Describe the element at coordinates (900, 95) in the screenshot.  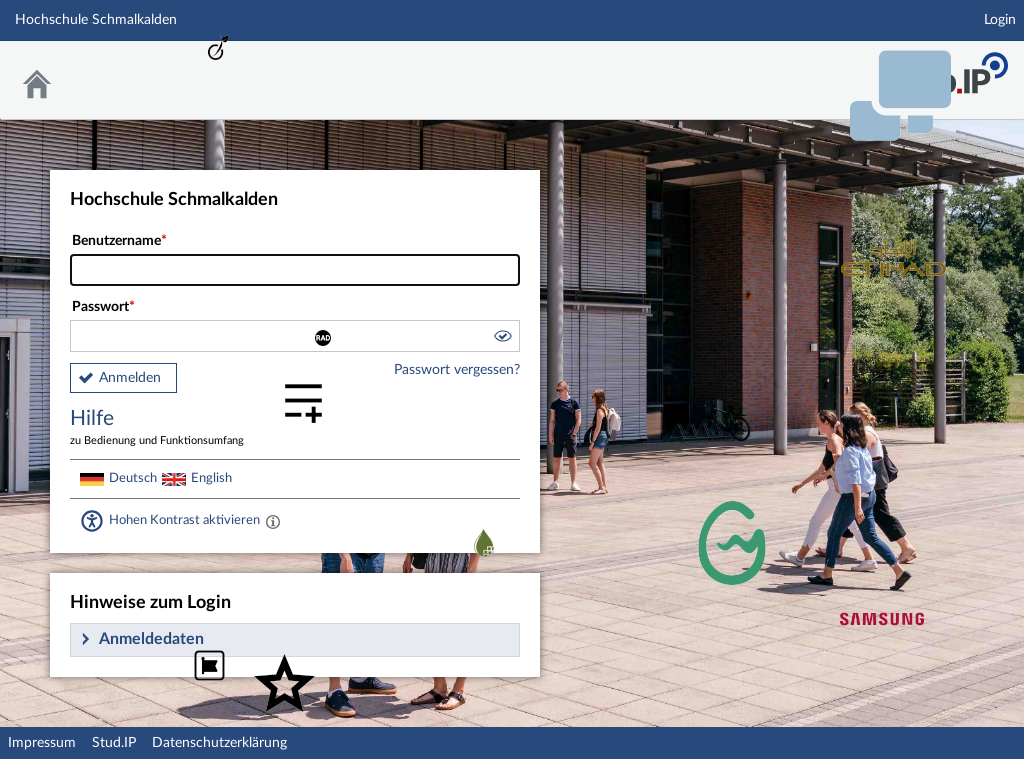
I see `open duplicati backup software` at that location.